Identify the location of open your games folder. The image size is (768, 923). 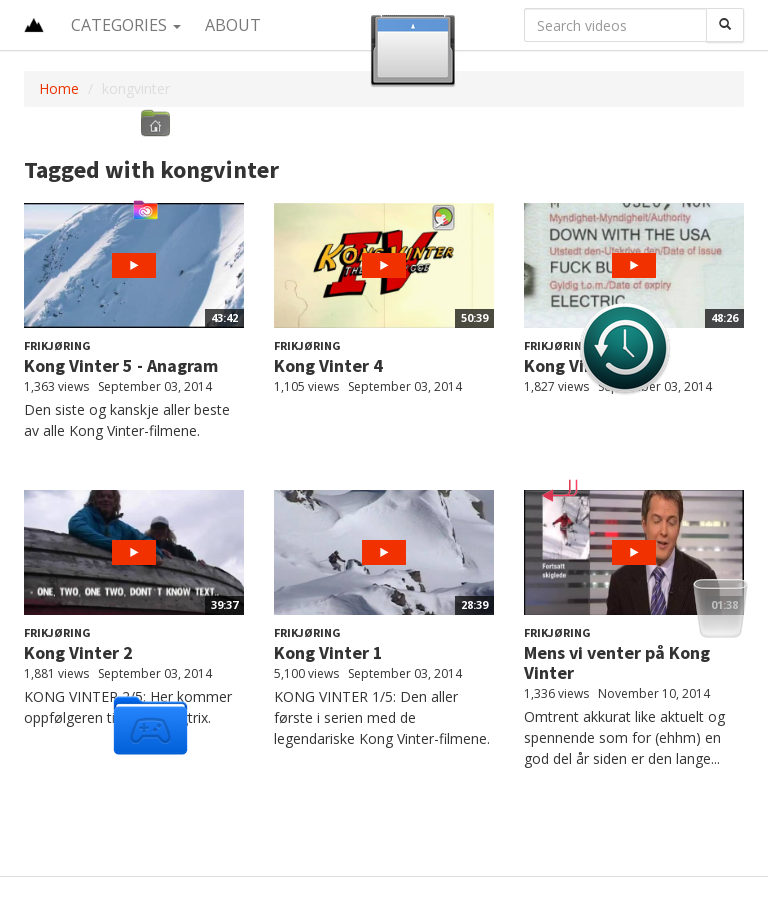
(150, 725).